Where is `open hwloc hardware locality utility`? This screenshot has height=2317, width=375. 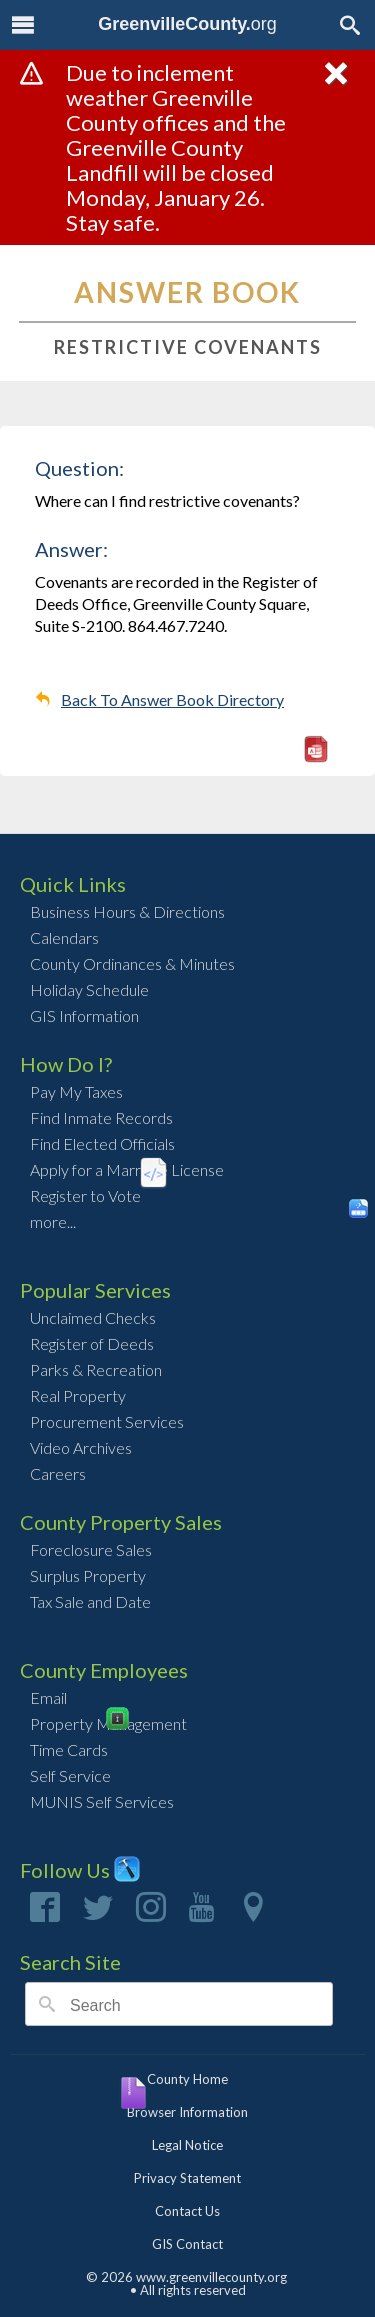
open hwloc hardware locality utility is located at coordinates (117, 1718).